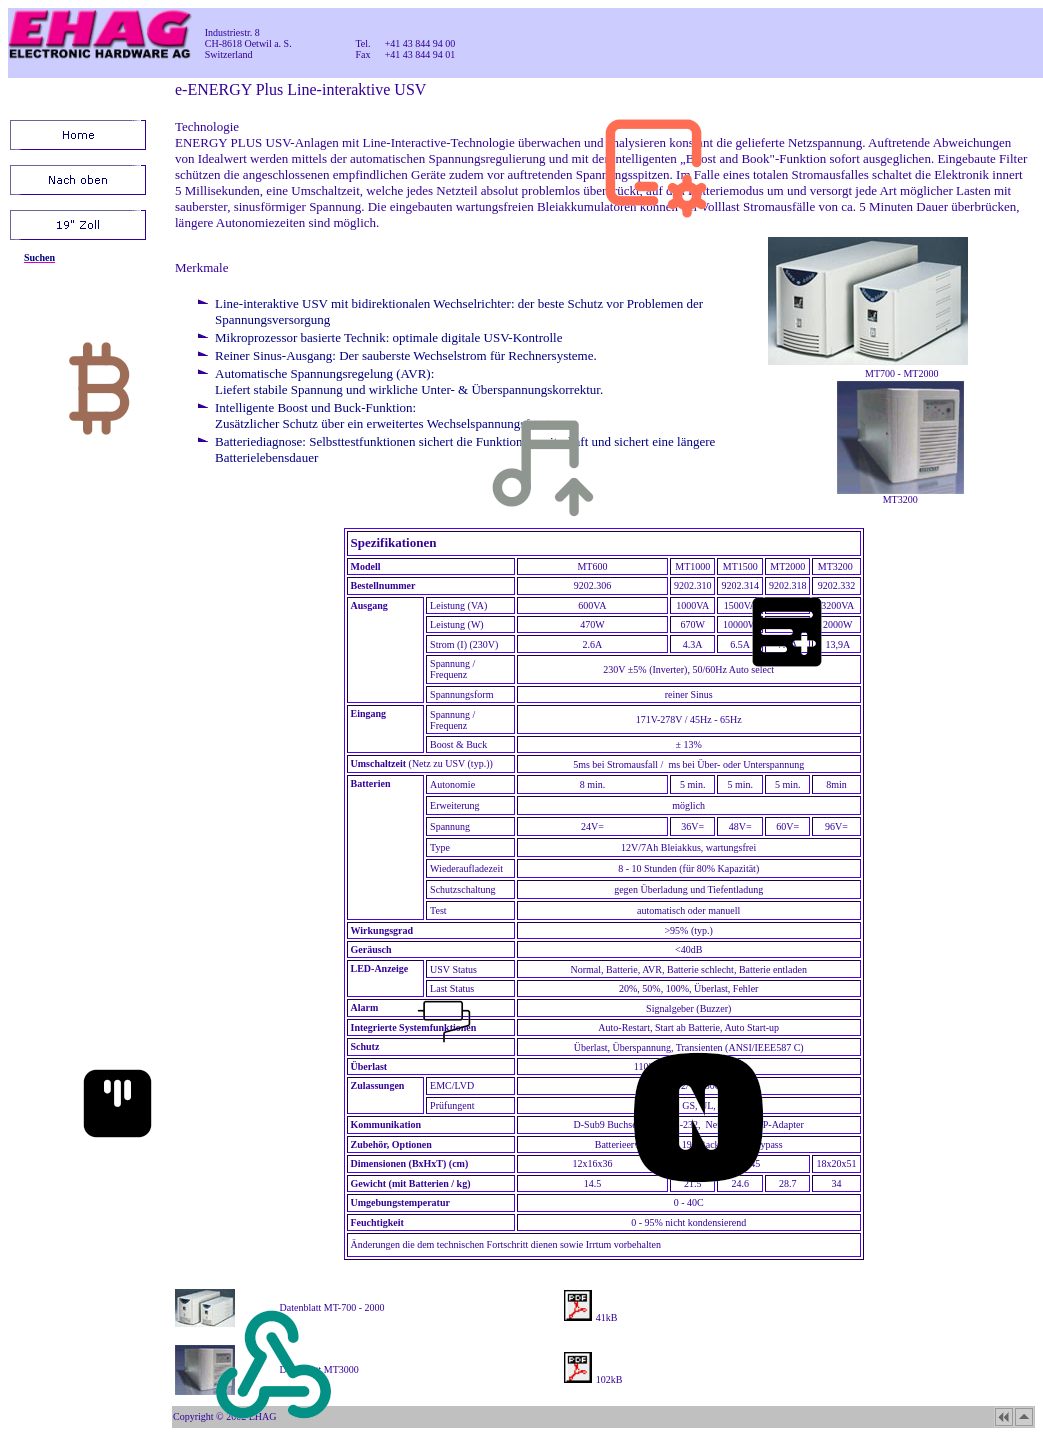 The image size is (1043, 1436). What do you see at coordinates (787, 632) in the screenshot?
I see `add a new item to the list` at bounding box center [787, 632].